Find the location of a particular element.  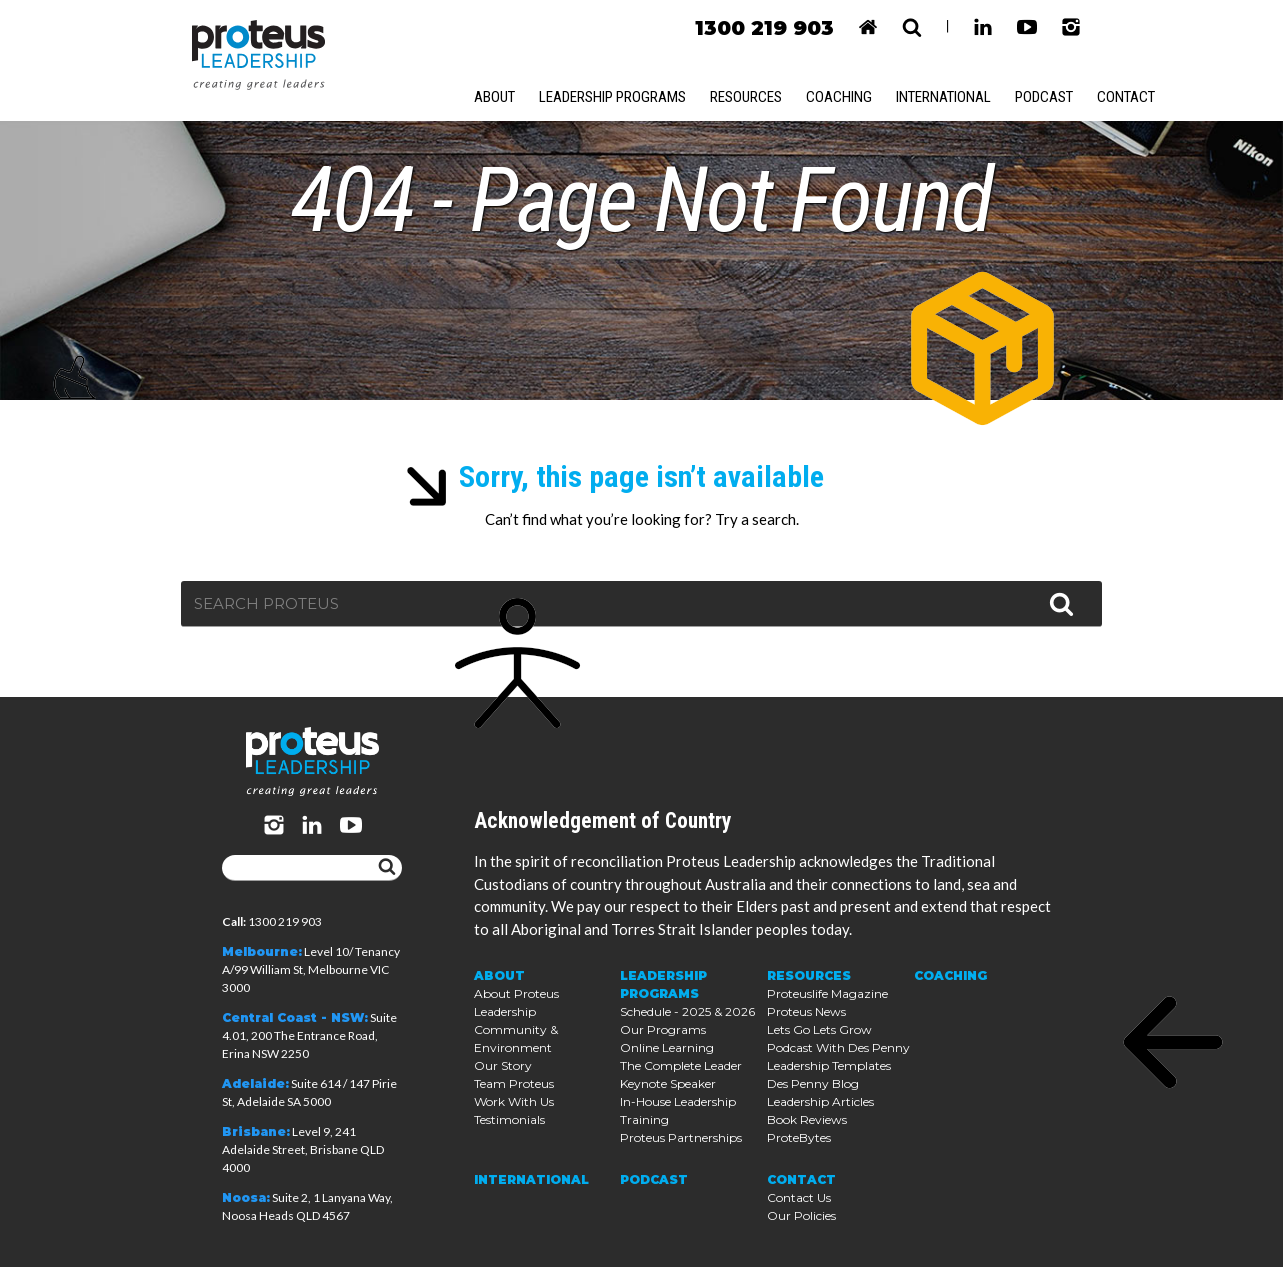

go back to the previous page is located at coordinates (1176, 1044).